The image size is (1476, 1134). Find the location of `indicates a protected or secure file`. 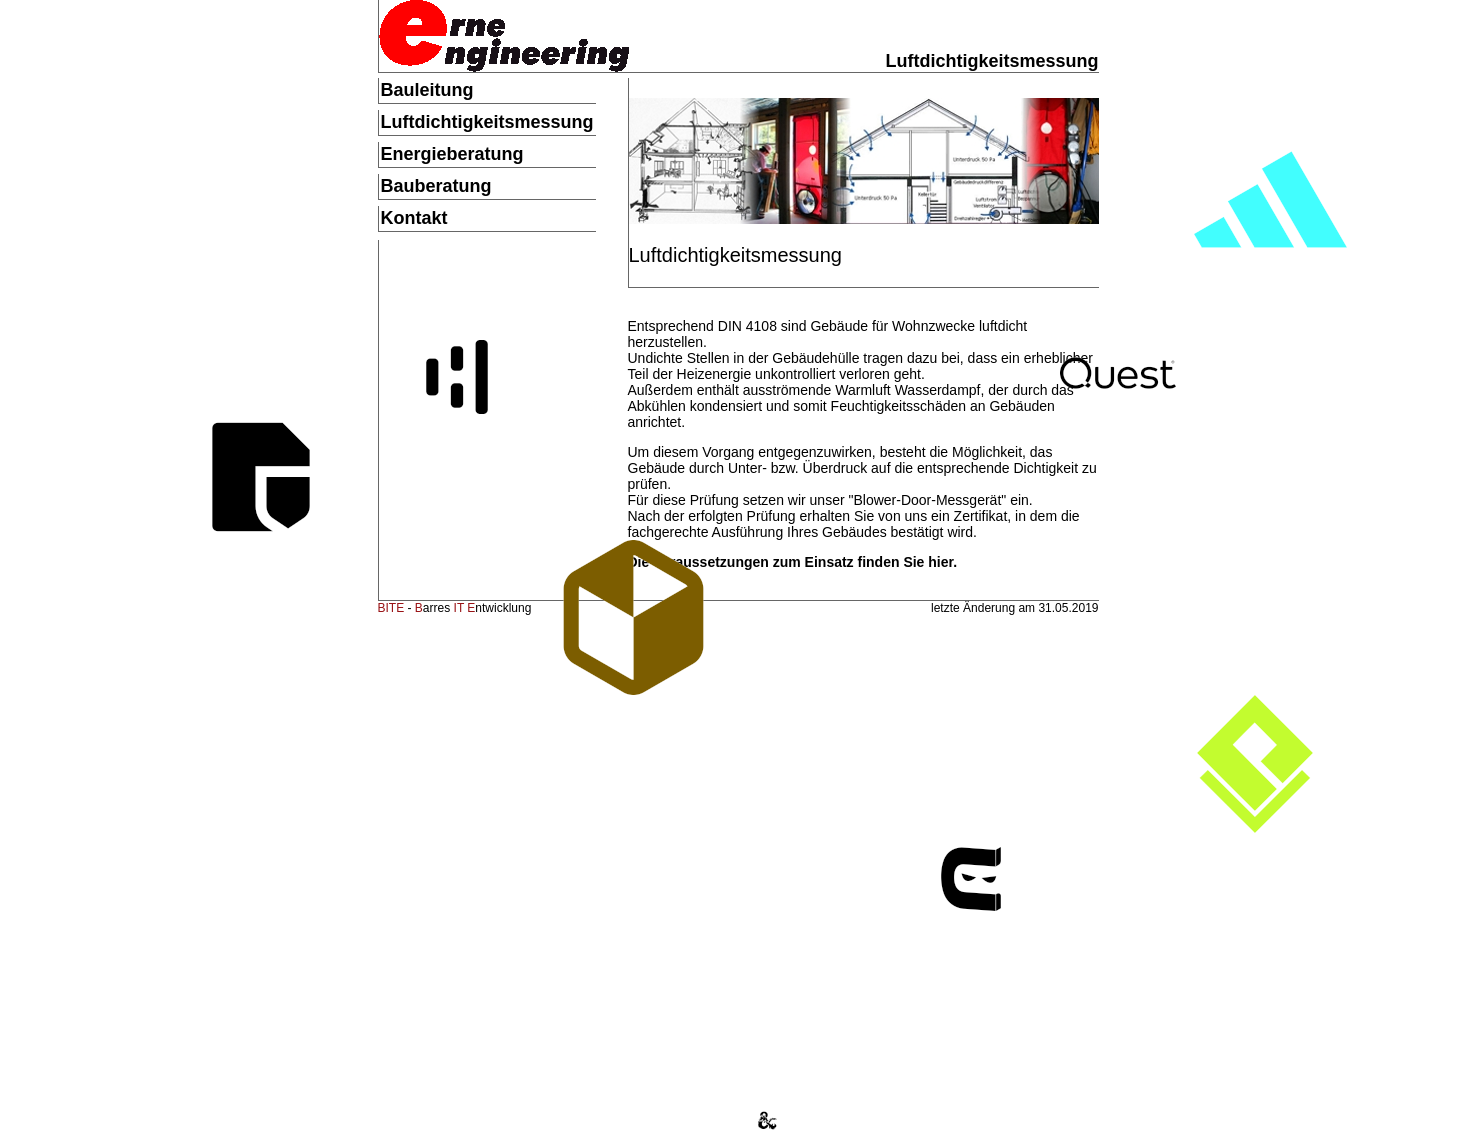

indicates a protected or secure file is located at coordinates (261, 477).